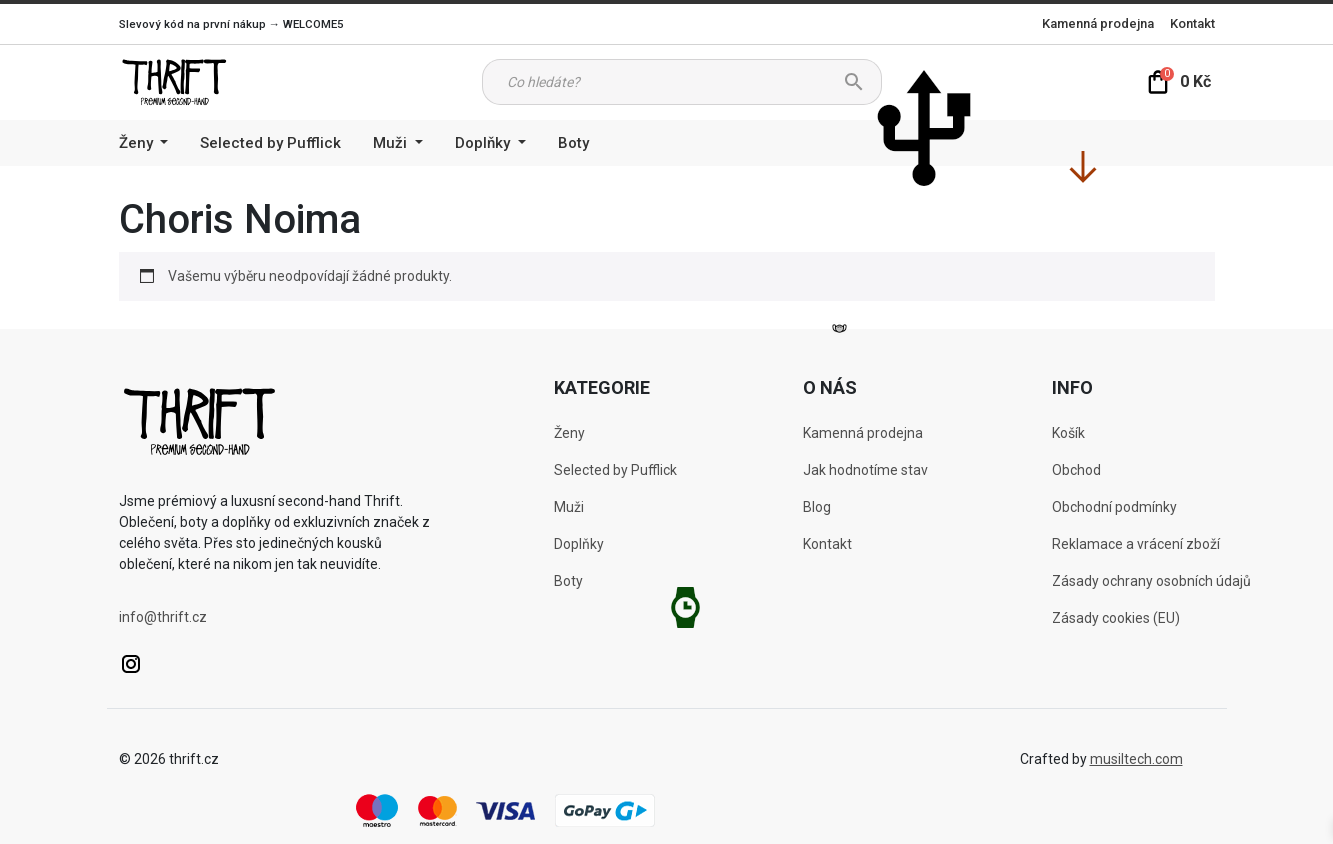 The width and height of the screenshot is (1333, 844). What do you see at coordinates (1083, 167) in the screenshot?
I see `scroll down or view more content` at bounding box center [1083, 167].